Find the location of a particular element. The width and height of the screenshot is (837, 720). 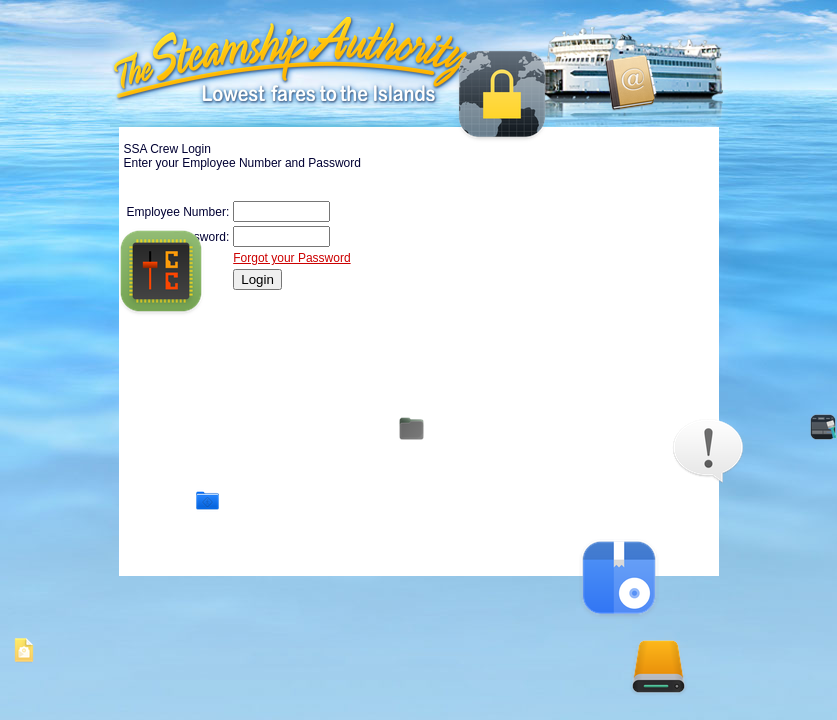

open folder to view files is located at coordinates (411, 428).